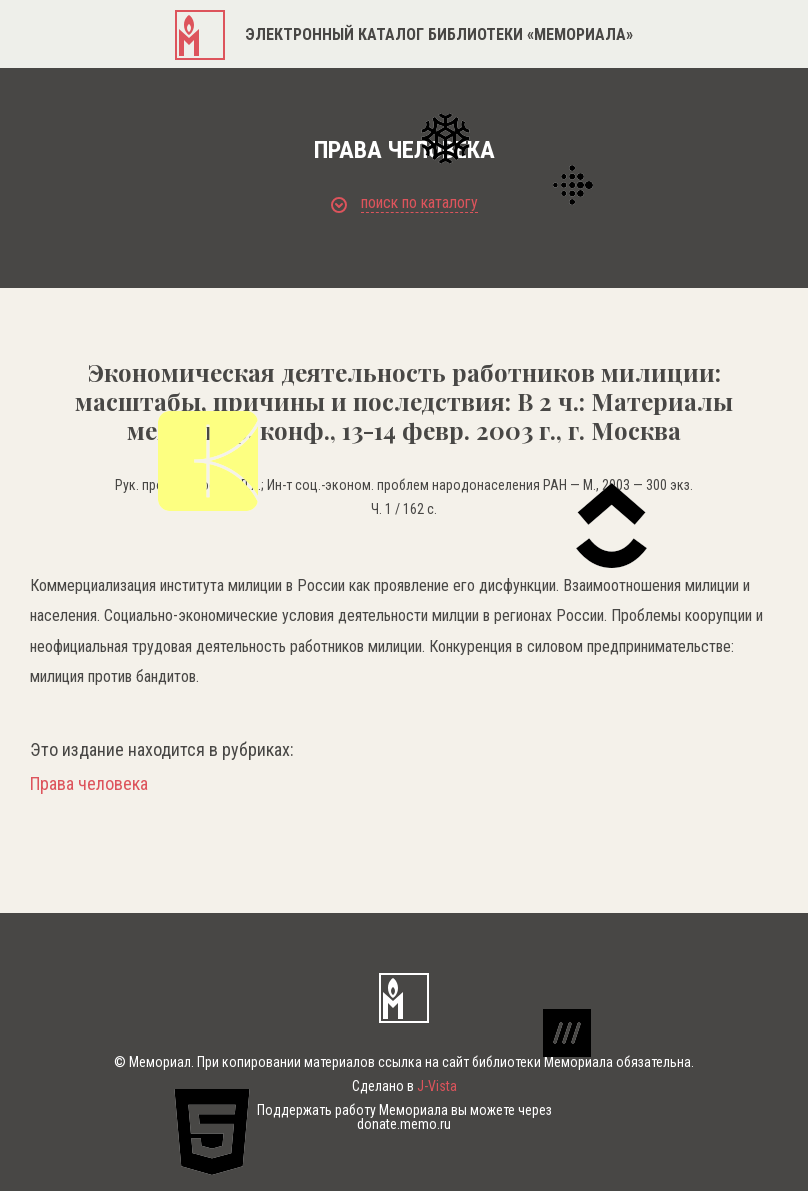 The width and height of the screenshot is (808, 1191). What do you see at coordinates (208, 461) in the screenshot?
I see `kaniko container build tool logo` at bounding box center [208, 461].